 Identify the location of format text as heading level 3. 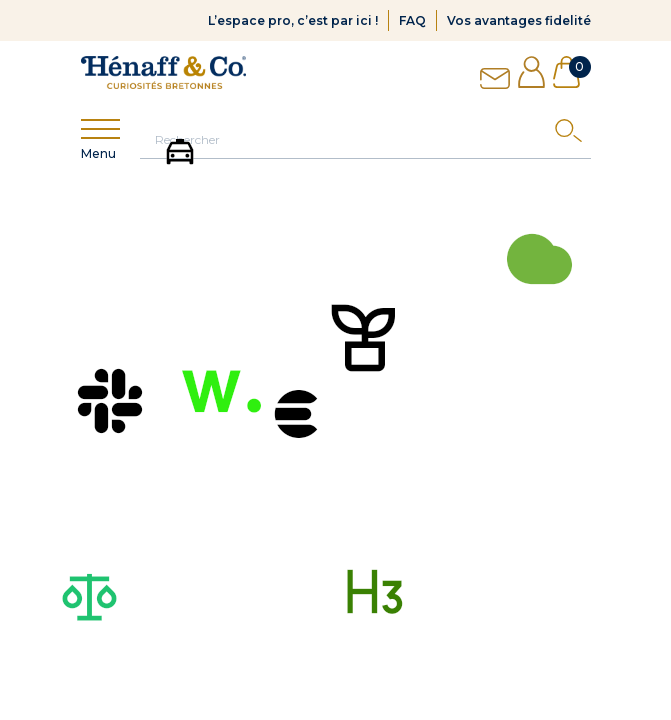
(374, 591).